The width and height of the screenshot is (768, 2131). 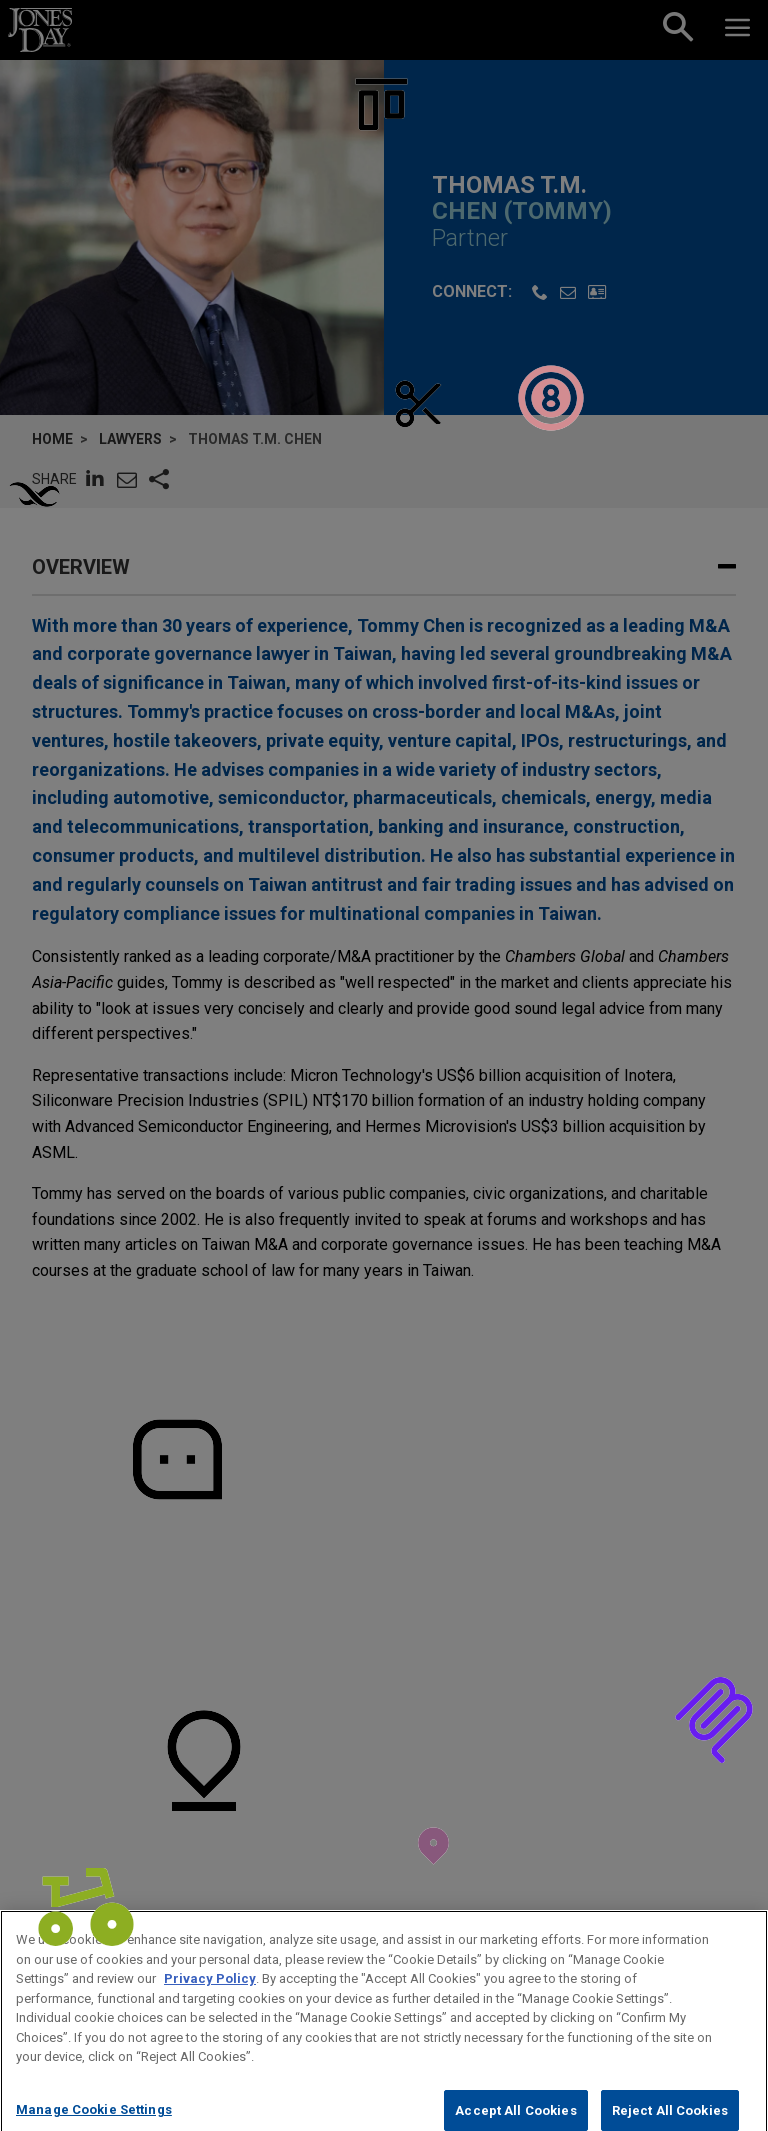 I want to click on open messaging or chat, so click(x=177, y=1459).